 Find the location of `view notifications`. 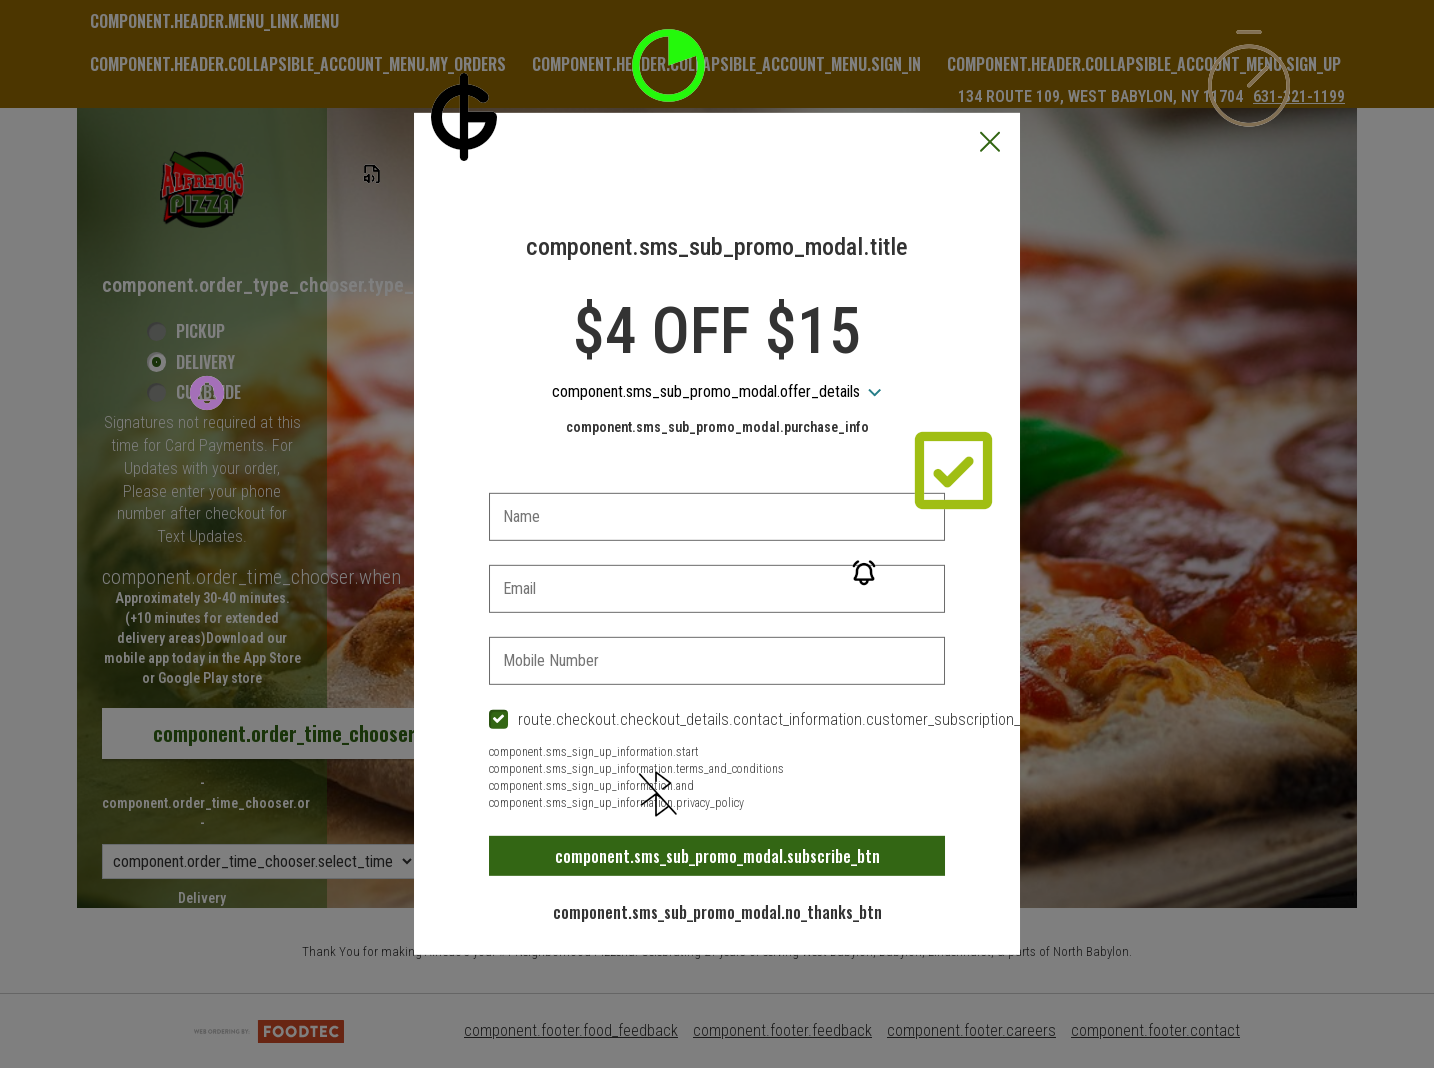

view notifications is located at coordinates (207, 393).